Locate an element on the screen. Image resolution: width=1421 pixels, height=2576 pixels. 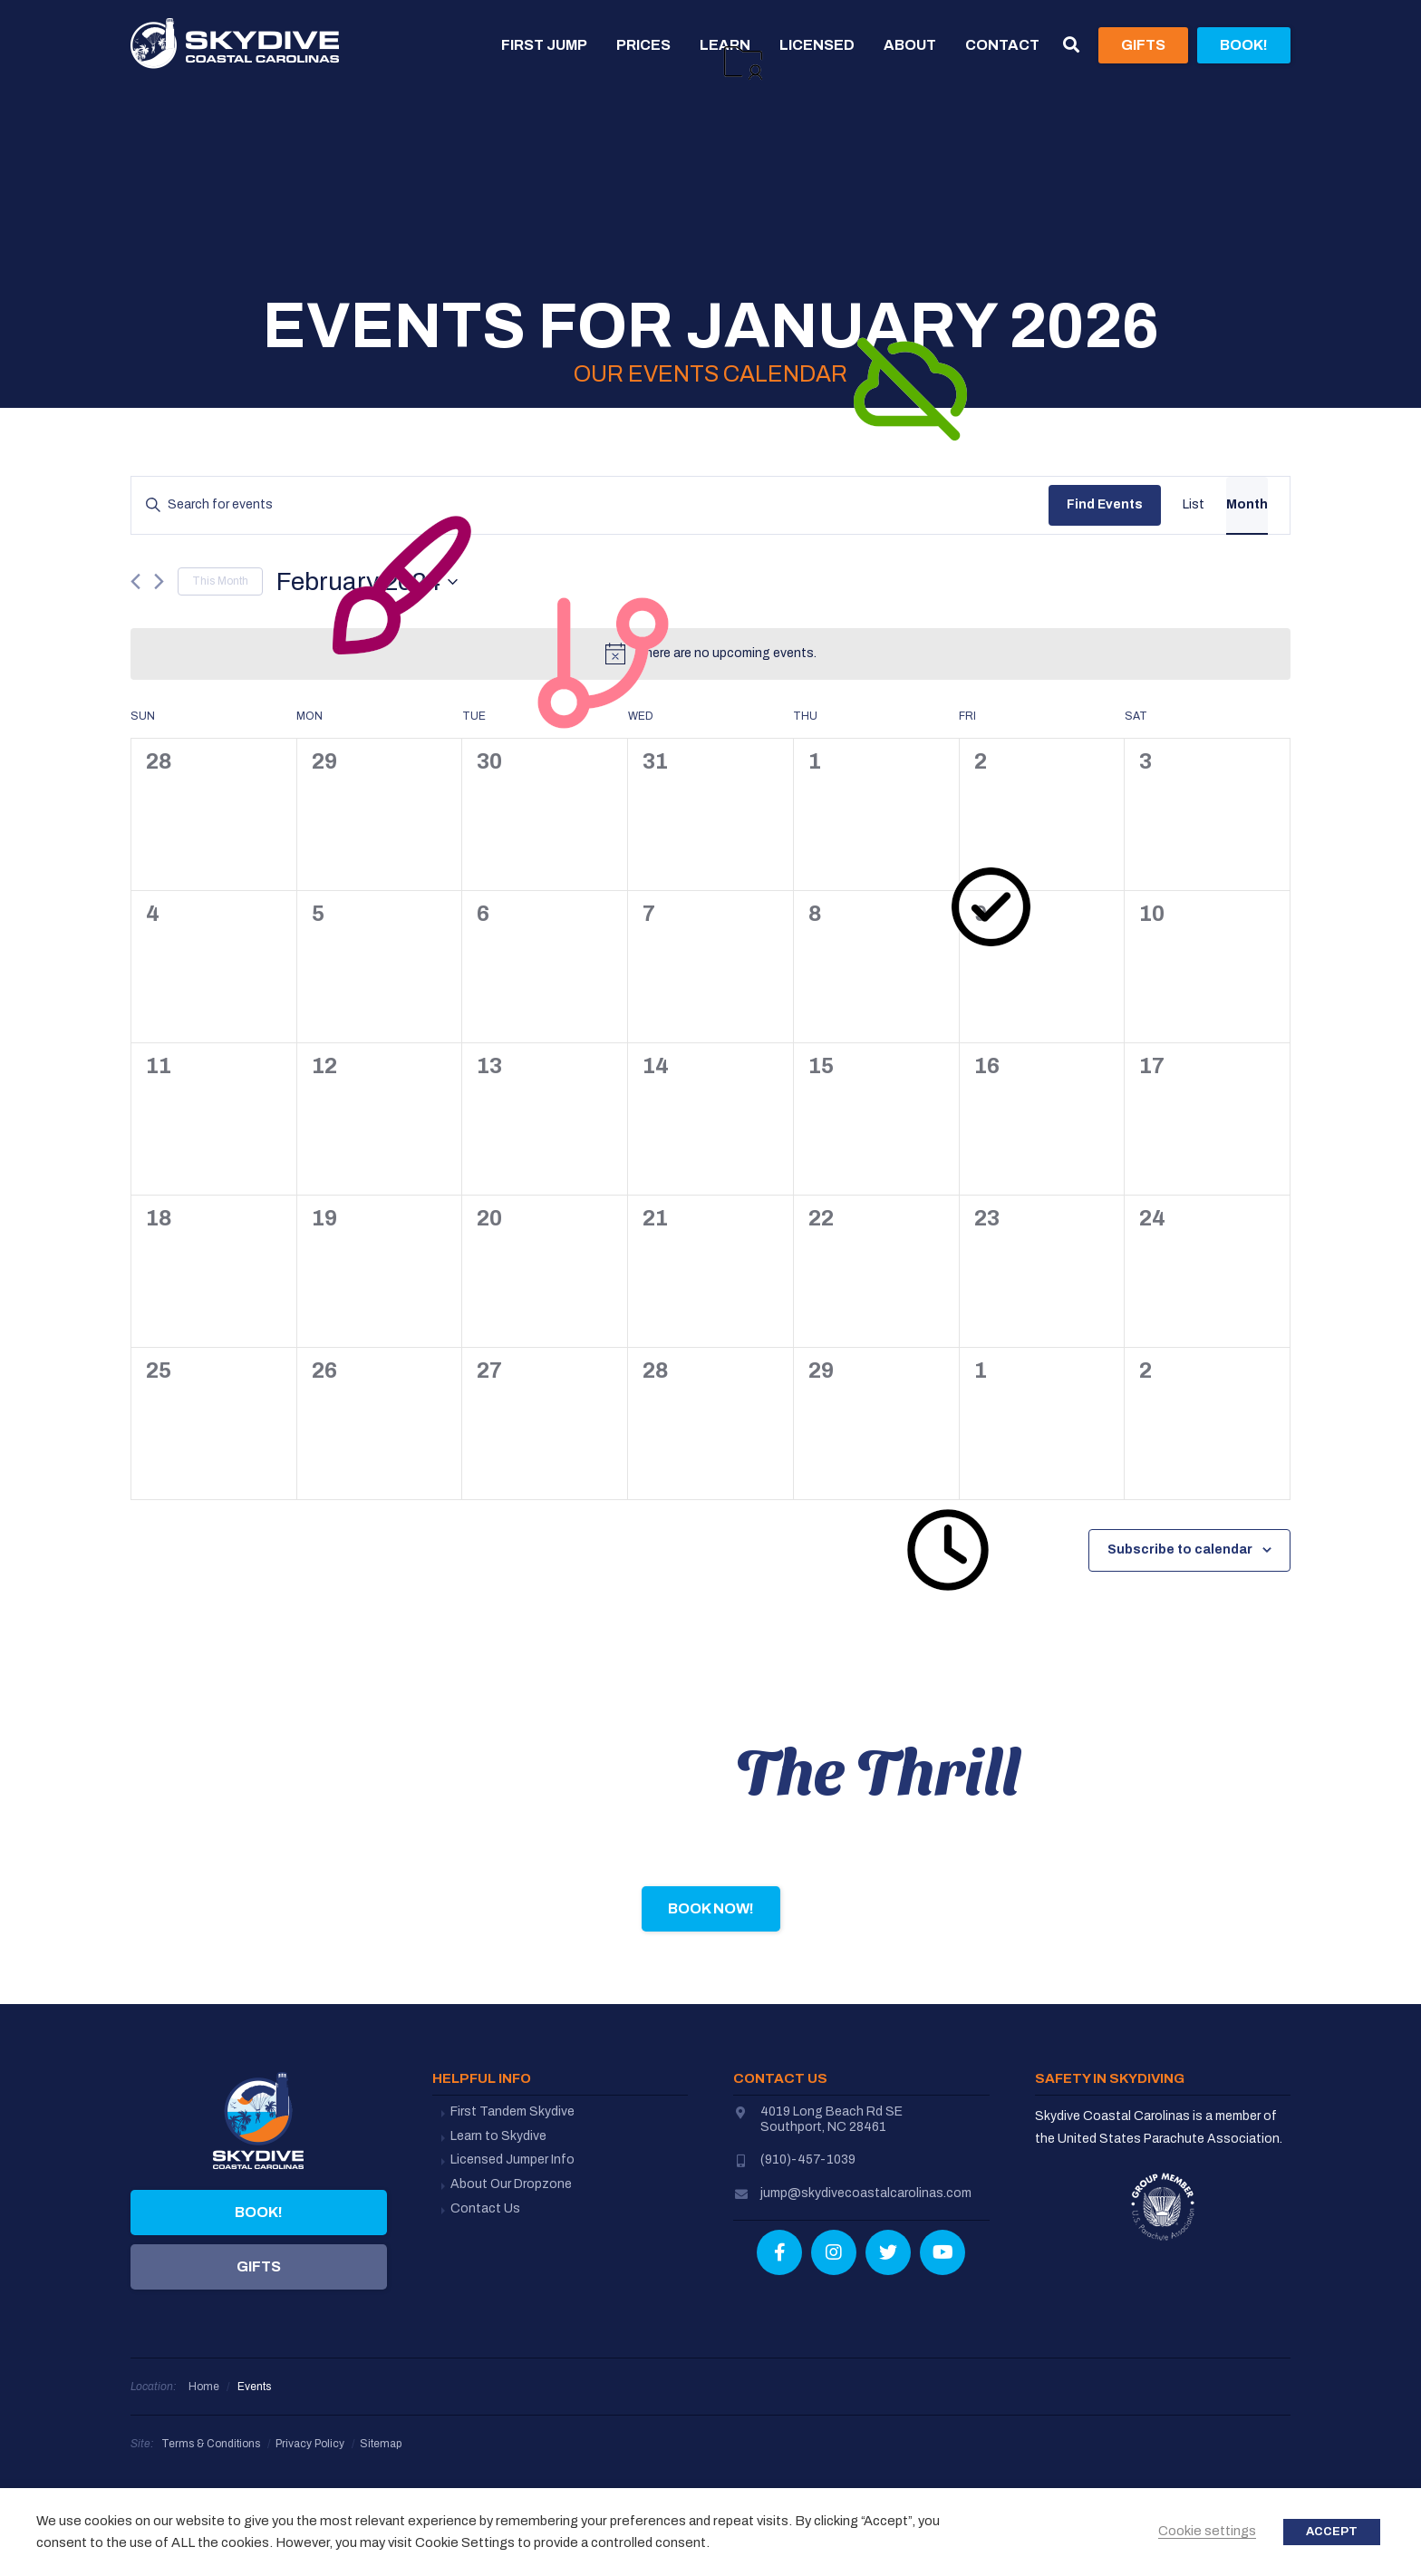
view time or check the clock is located at coordinates (948, 1550).